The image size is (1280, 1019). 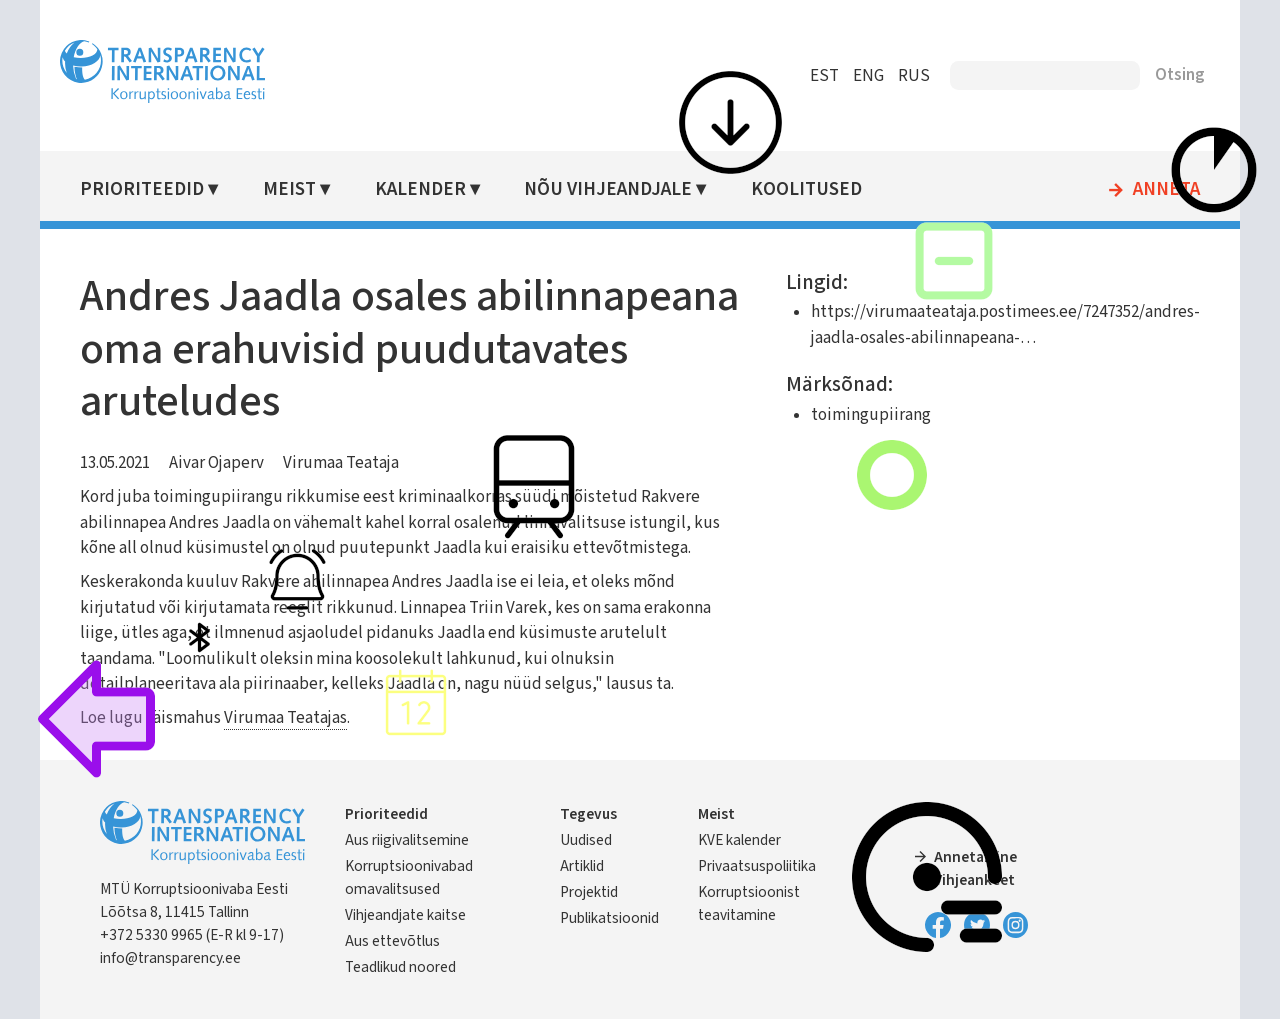 What do you see at coordinates (199, 637) in the screenshot?
I see `toggle bluetooth connectivity on or off` at bounding box center [199, 637].